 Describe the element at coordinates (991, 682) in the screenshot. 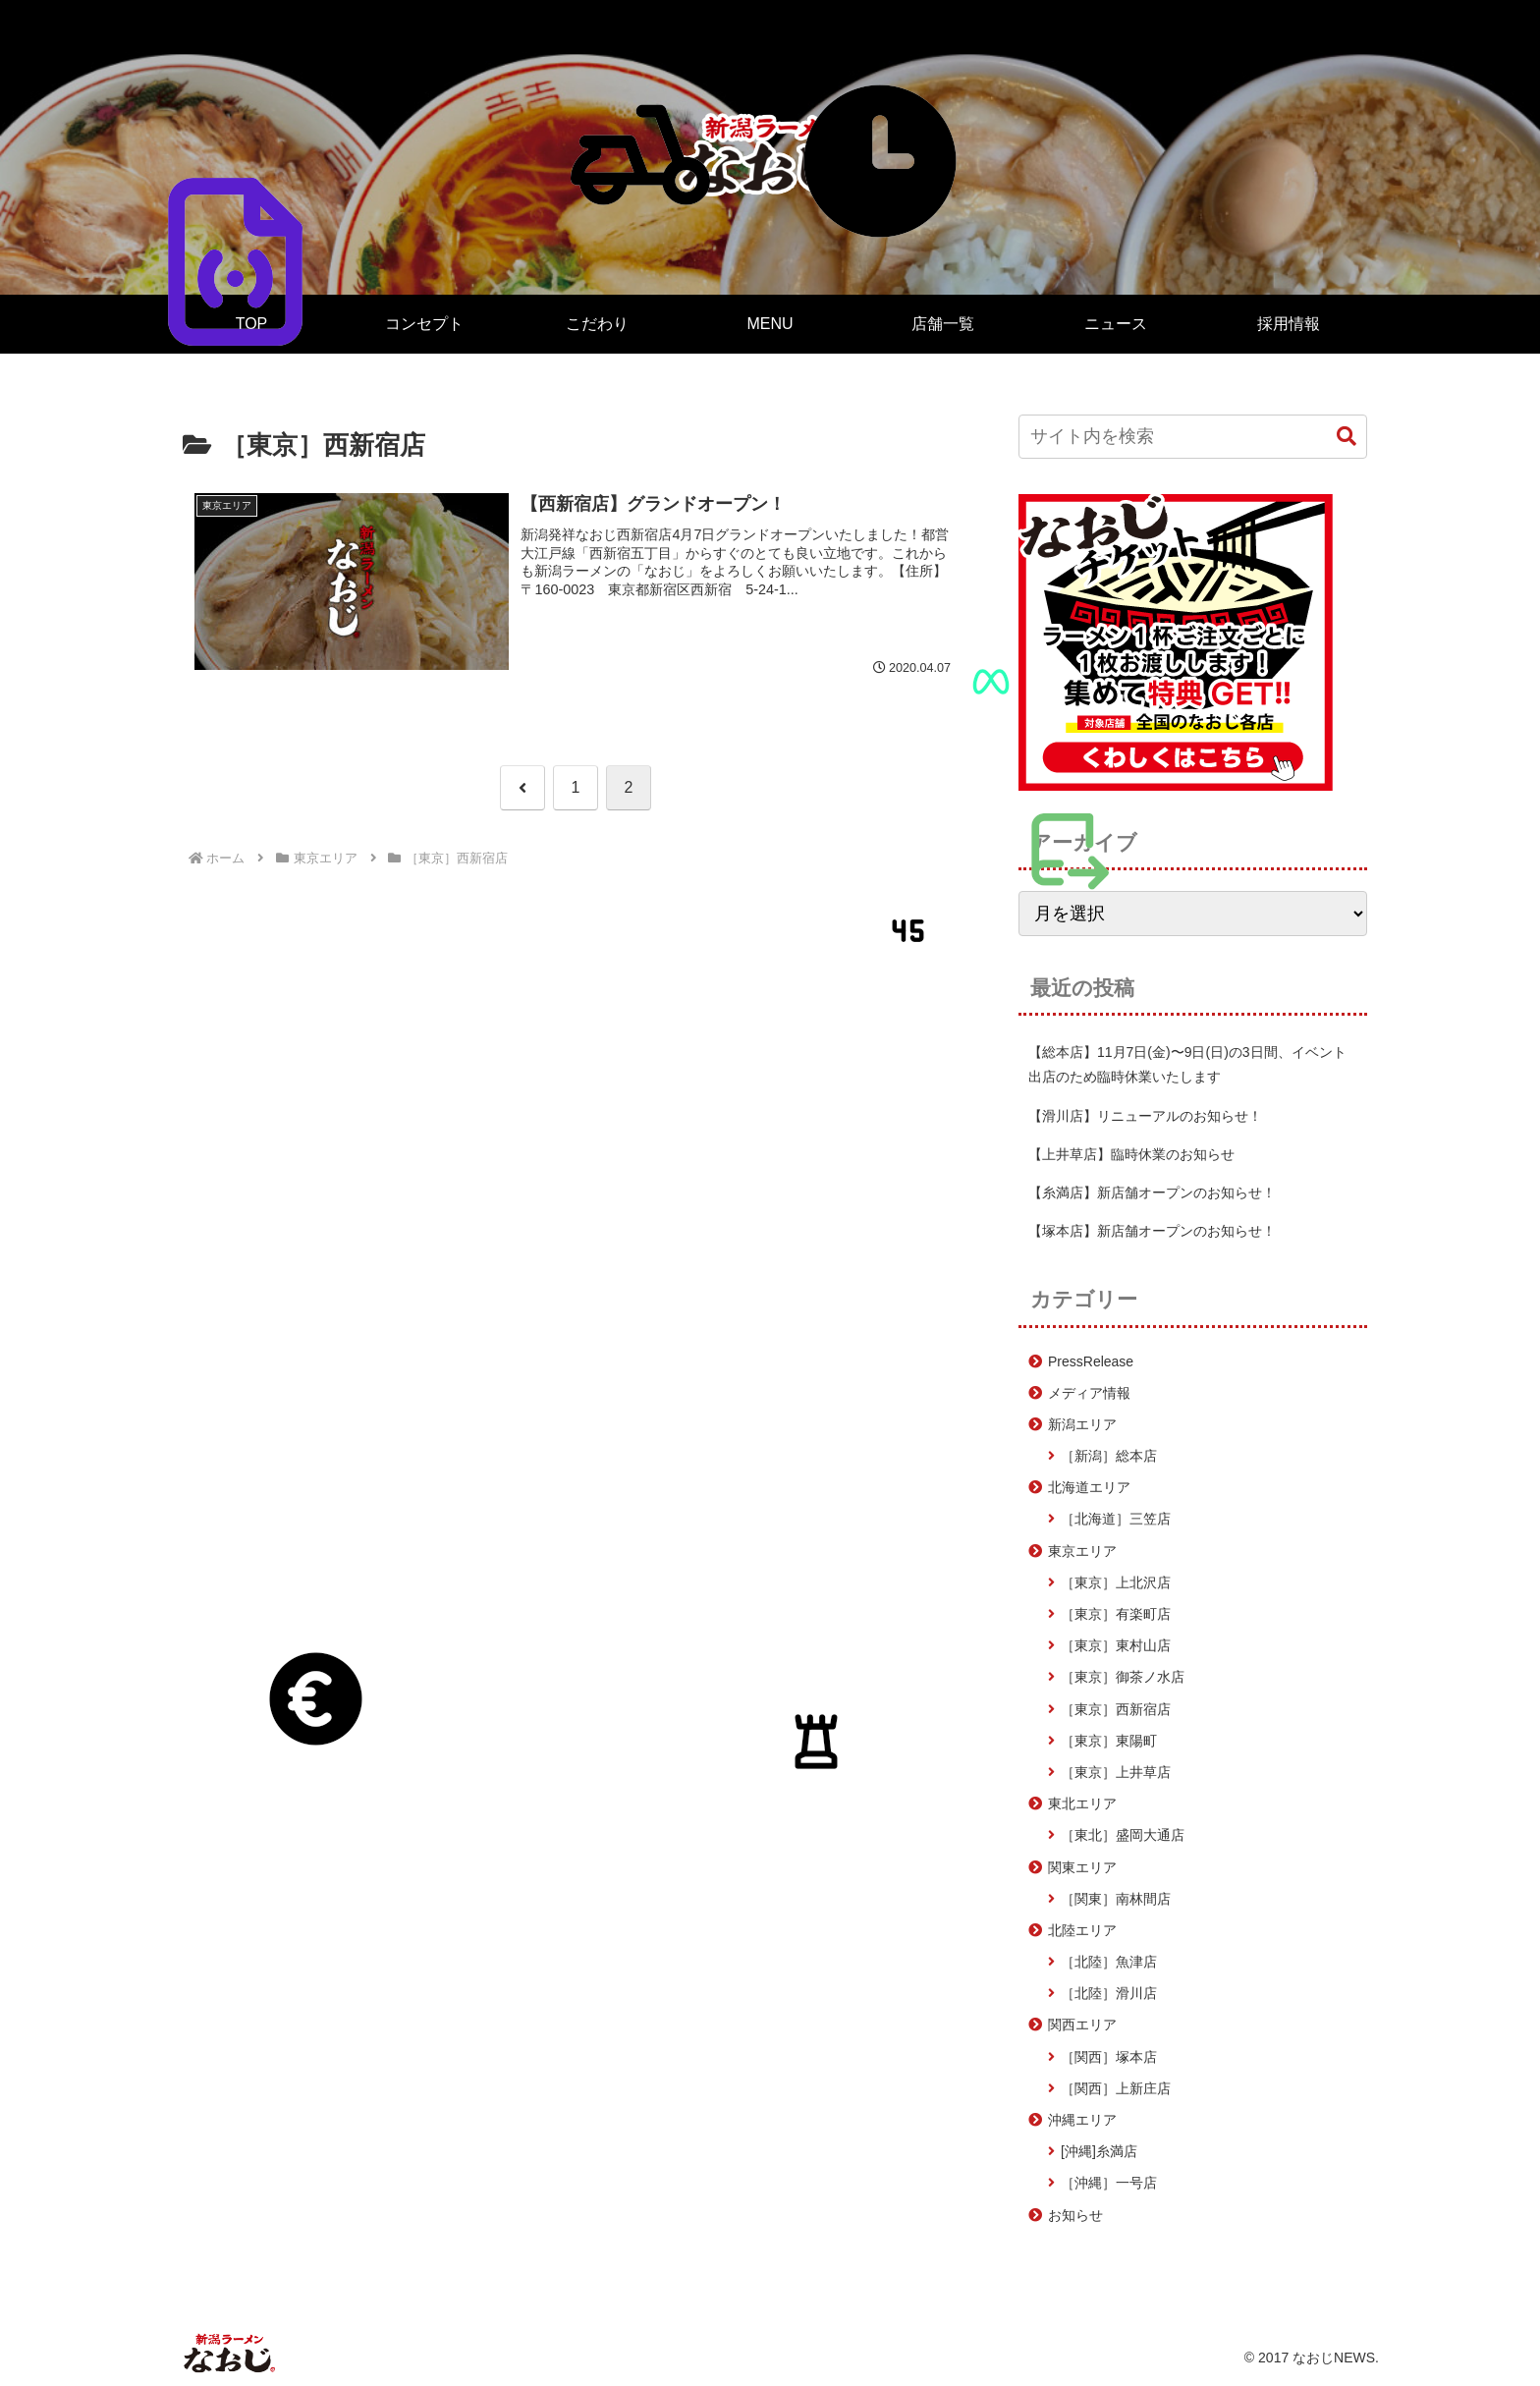

I see `Meta company logo` at that location.